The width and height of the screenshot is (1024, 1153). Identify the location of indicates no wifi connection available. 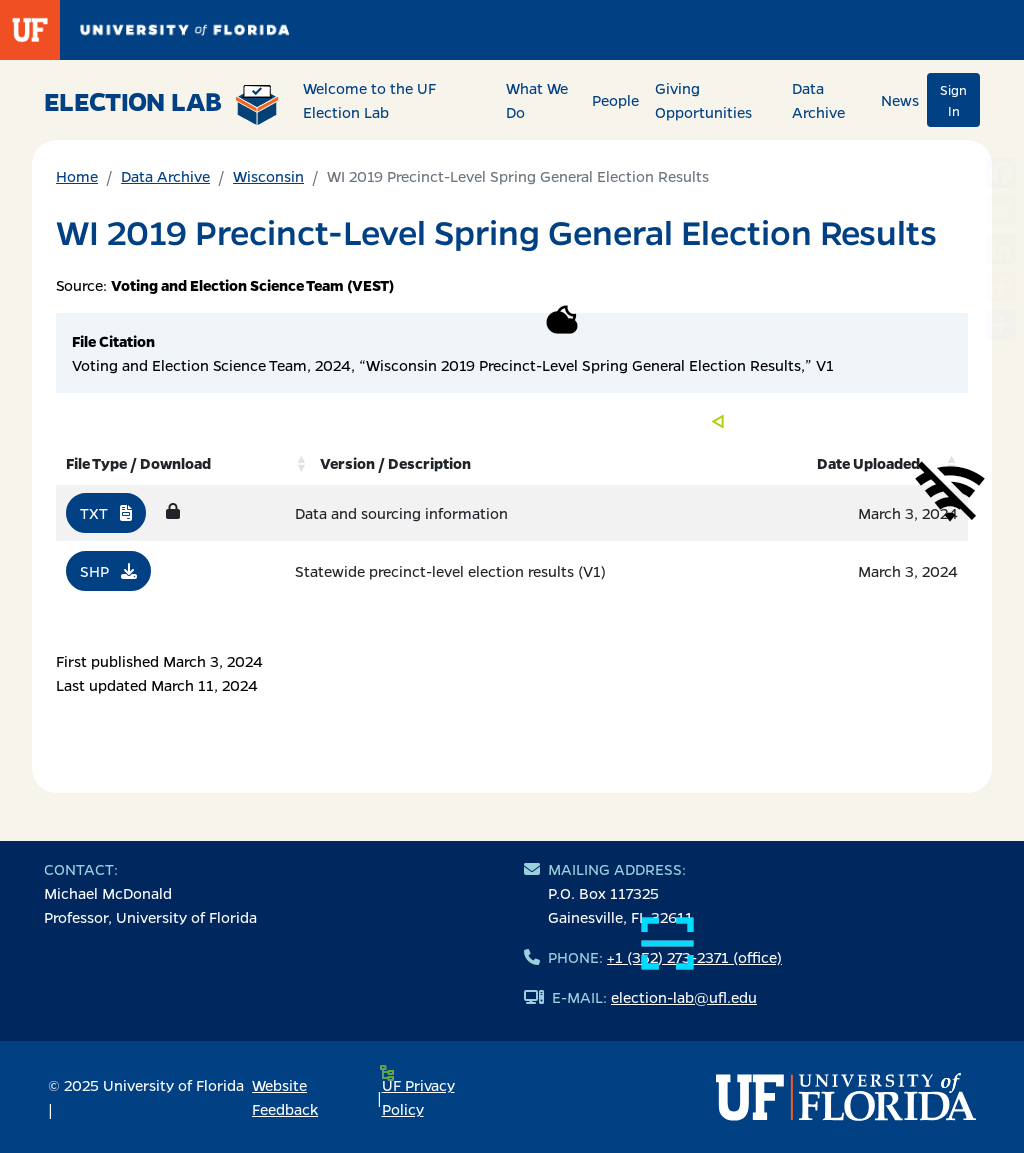
(950, 494).